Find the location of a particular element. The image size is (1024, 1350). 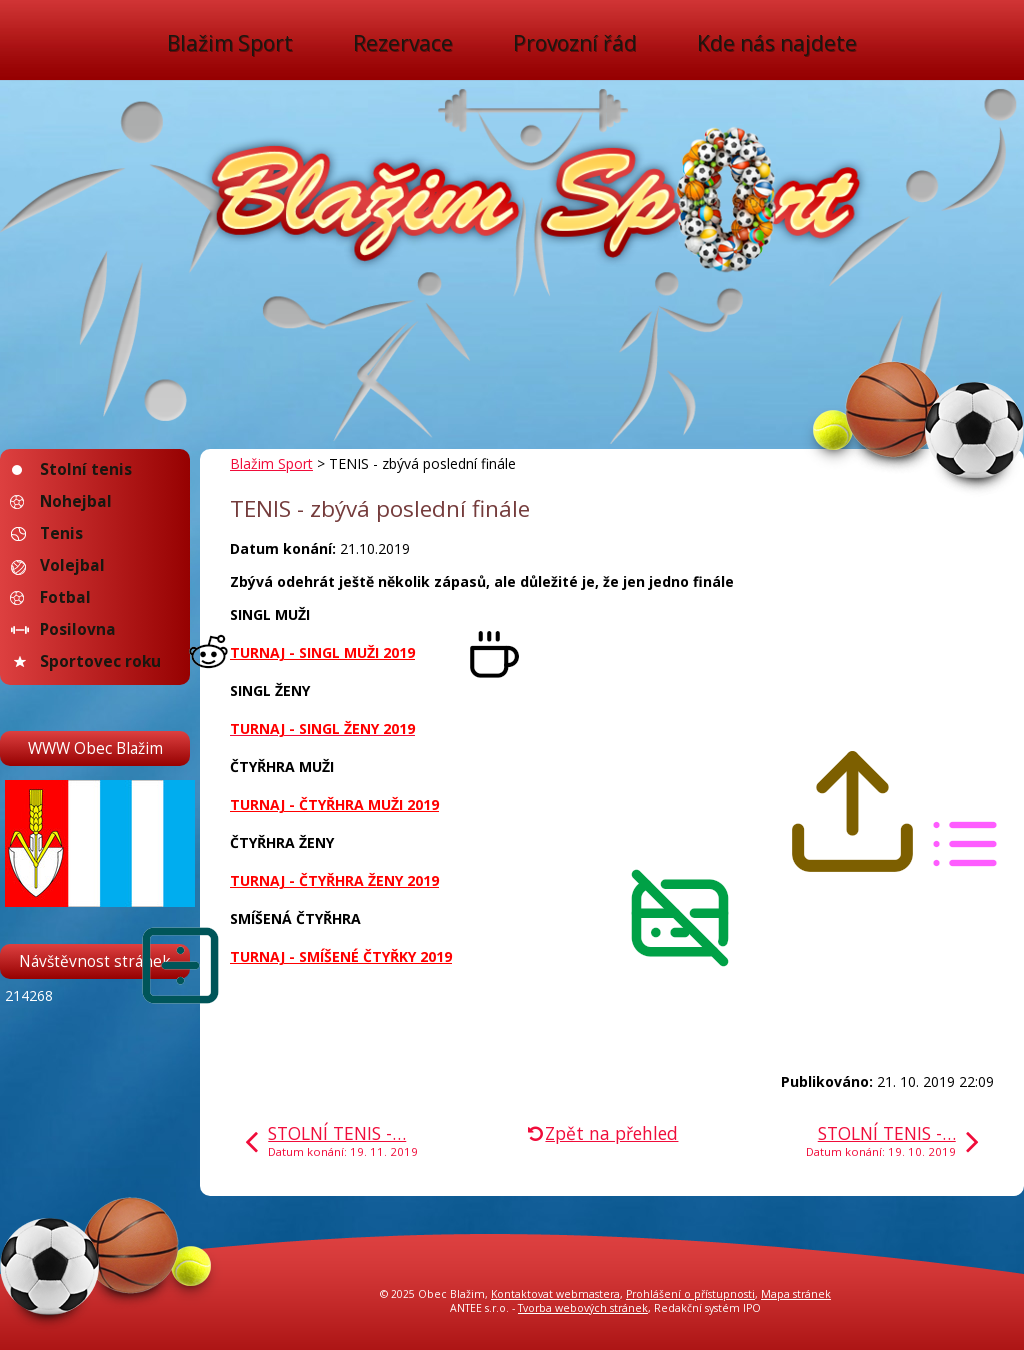

payment method disabled or unavailable is located at coordinates (680, 918).